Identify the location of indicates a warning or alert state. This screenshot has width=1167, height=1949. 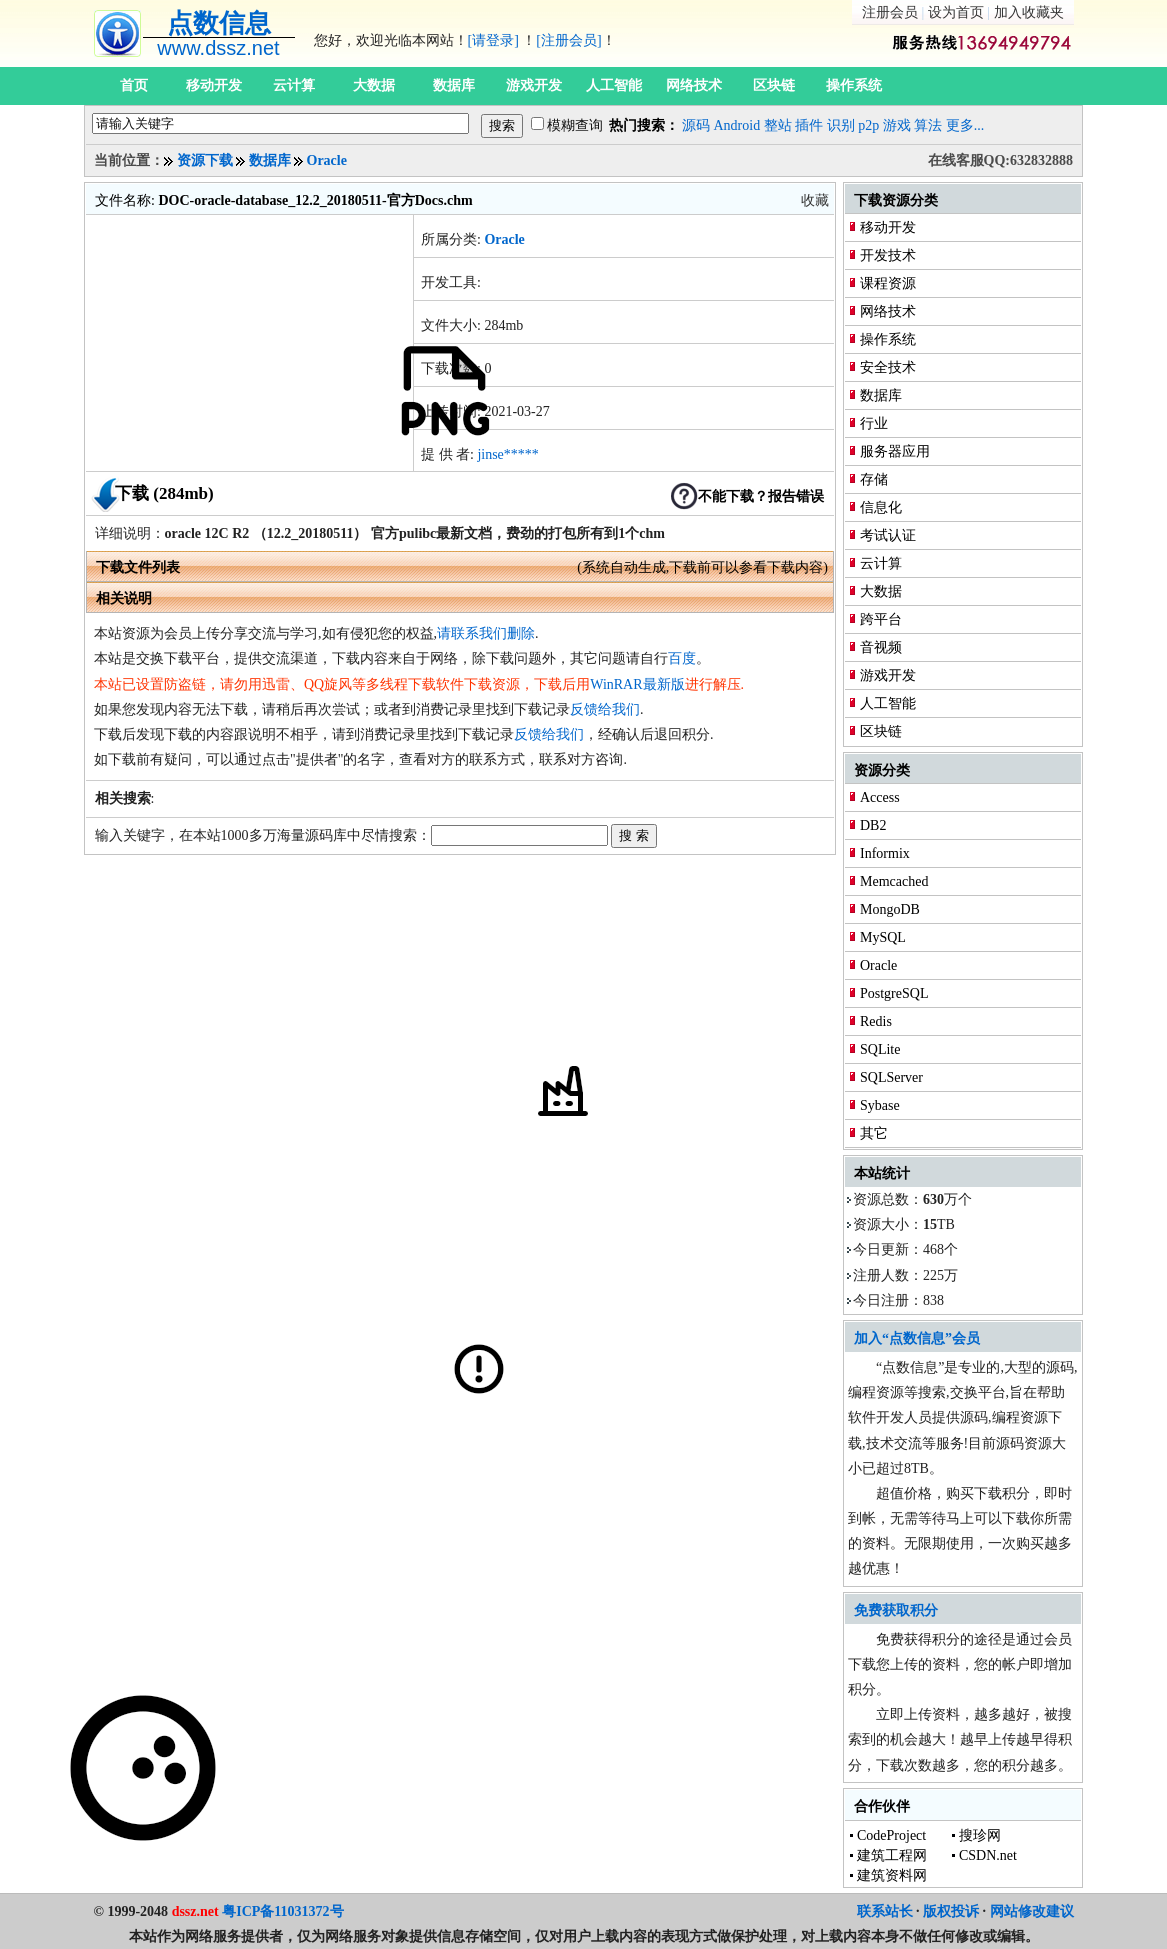
(479, 1369).